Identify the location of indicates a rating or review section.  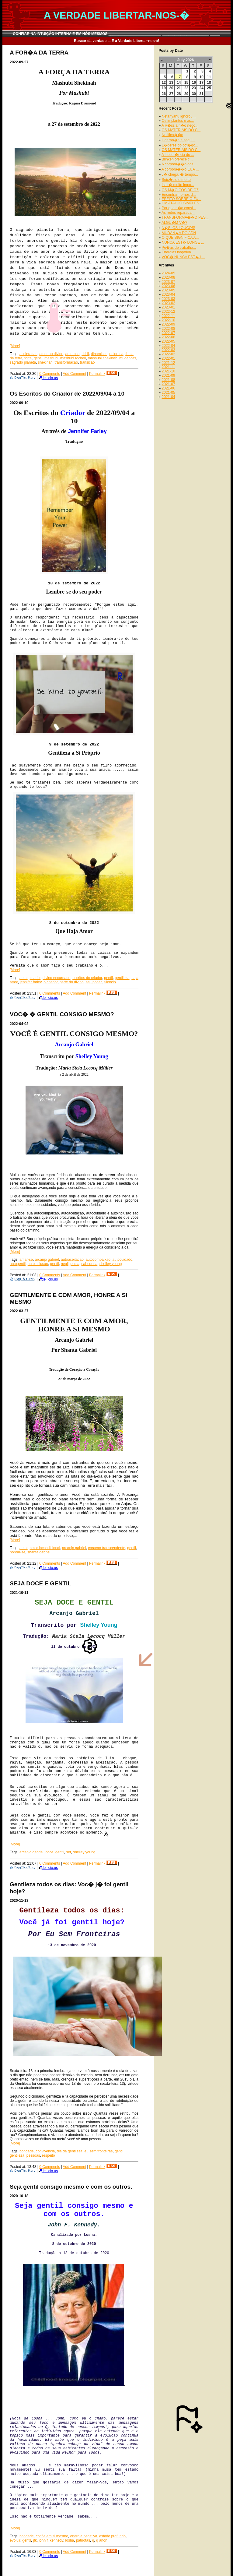
(120, 676).